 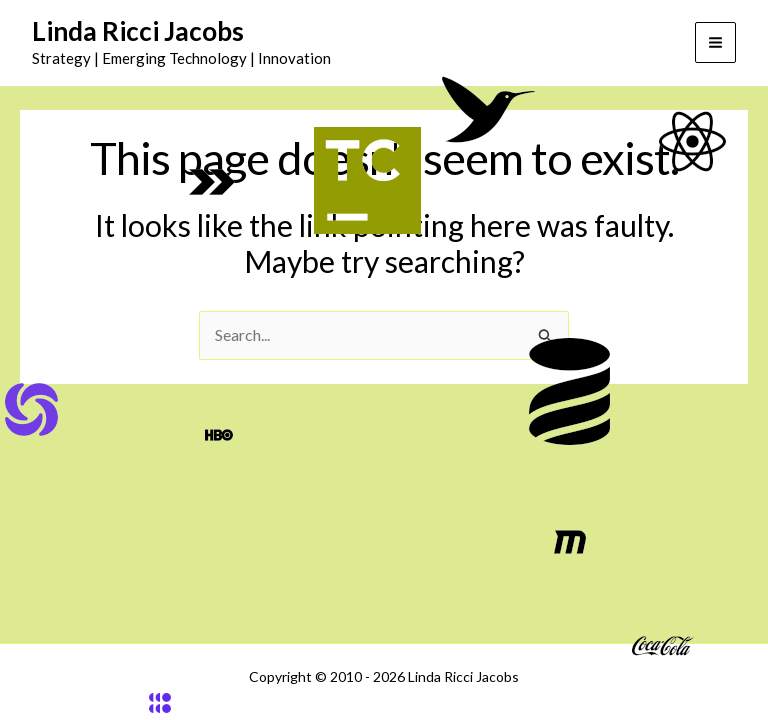 I want to click on coca-cola brand logo, so click(x=663, y=646).